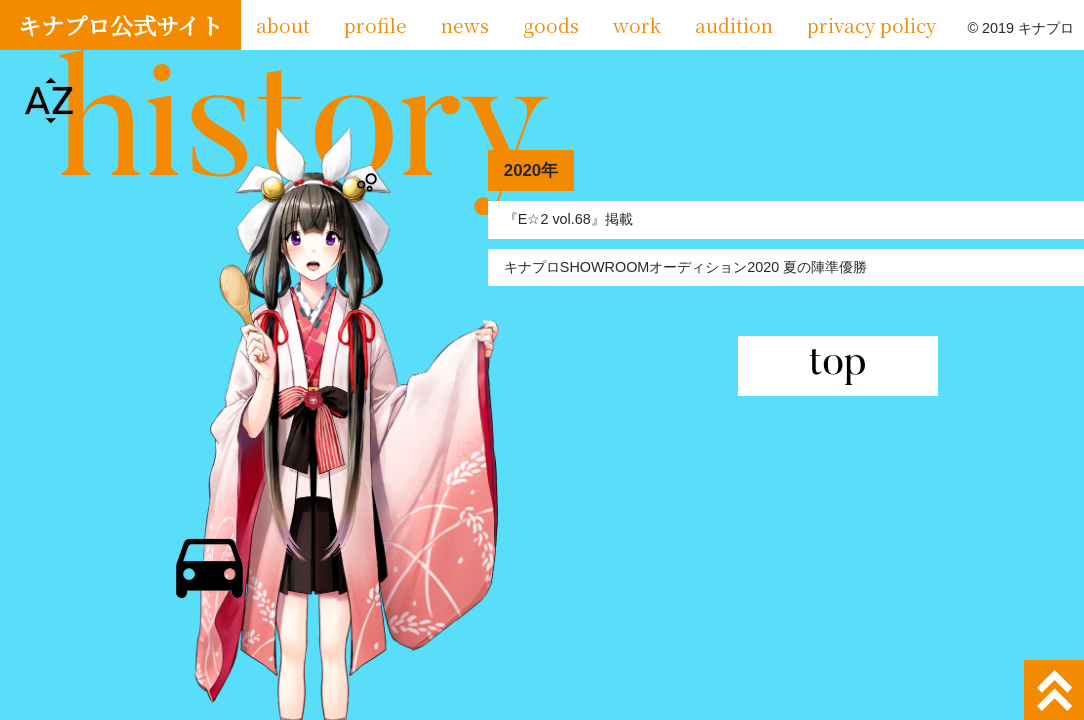 The image size is (1084, 720). Describe the element at coordinates (49, 100) in the screenshot. I see `sort items alphabetically` at that location.